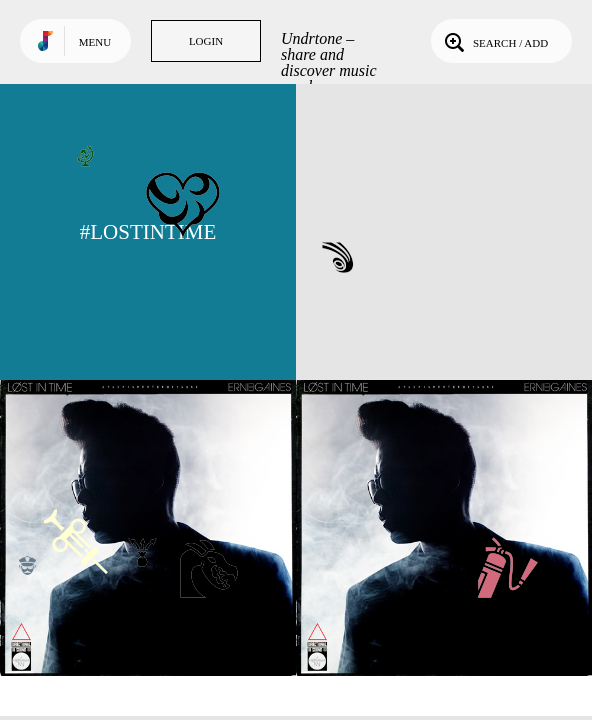 The image size is (592, 720). Describe the element at coordinates (85, 156) in the screenshot. I see `access global or worldwide settings` at that location.